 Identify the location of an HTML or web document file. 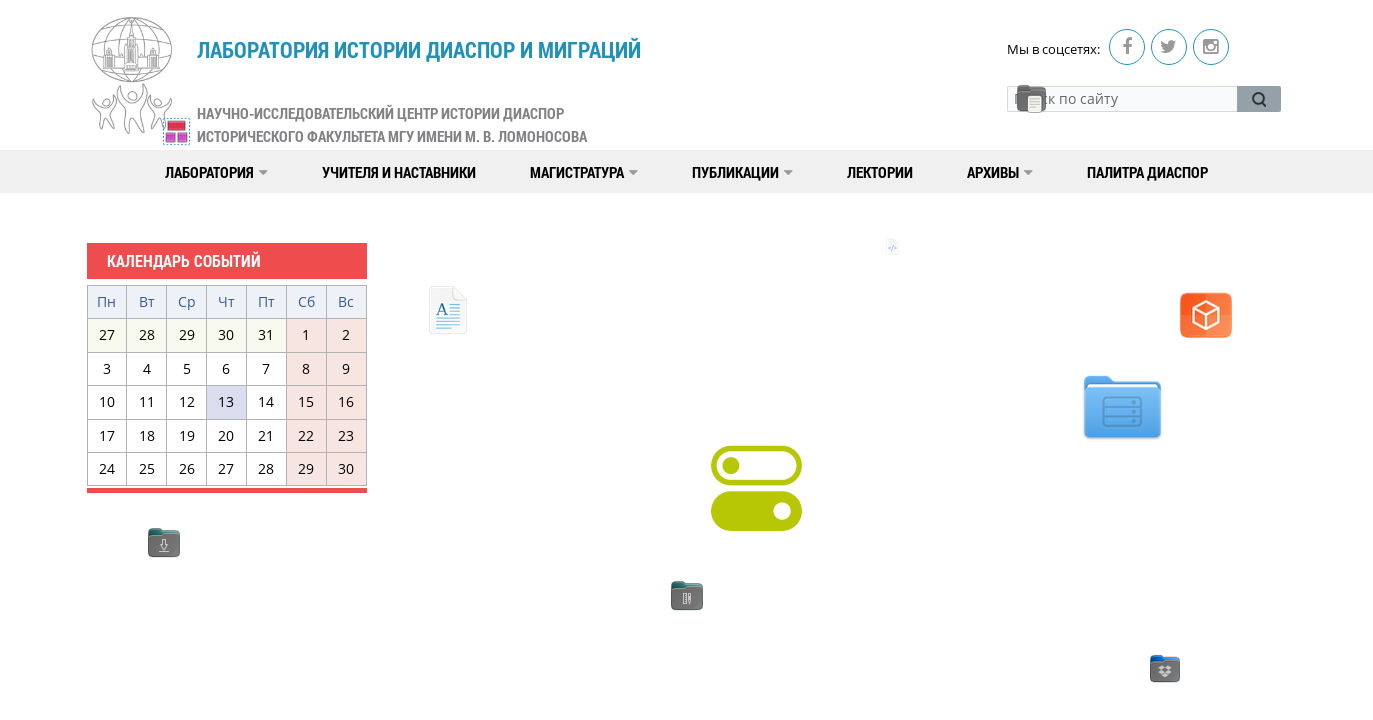
(892, 246).